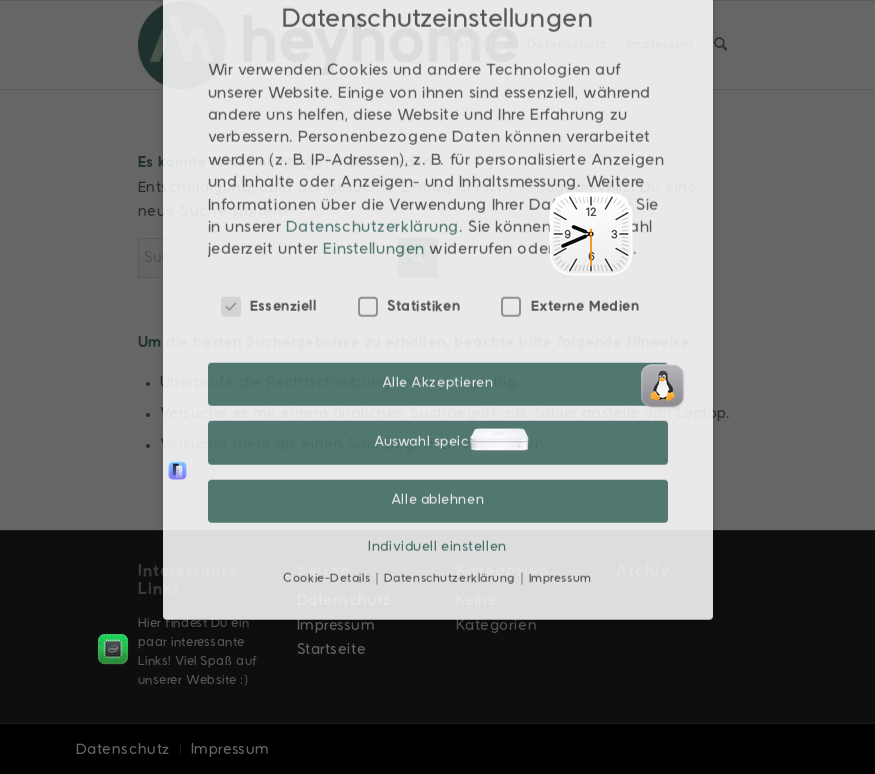 The height and width of the screenshot is (774, 875). Describe the element at coordinates (113, 649) in the screenshot. I see `open hardware information utility` at that location.